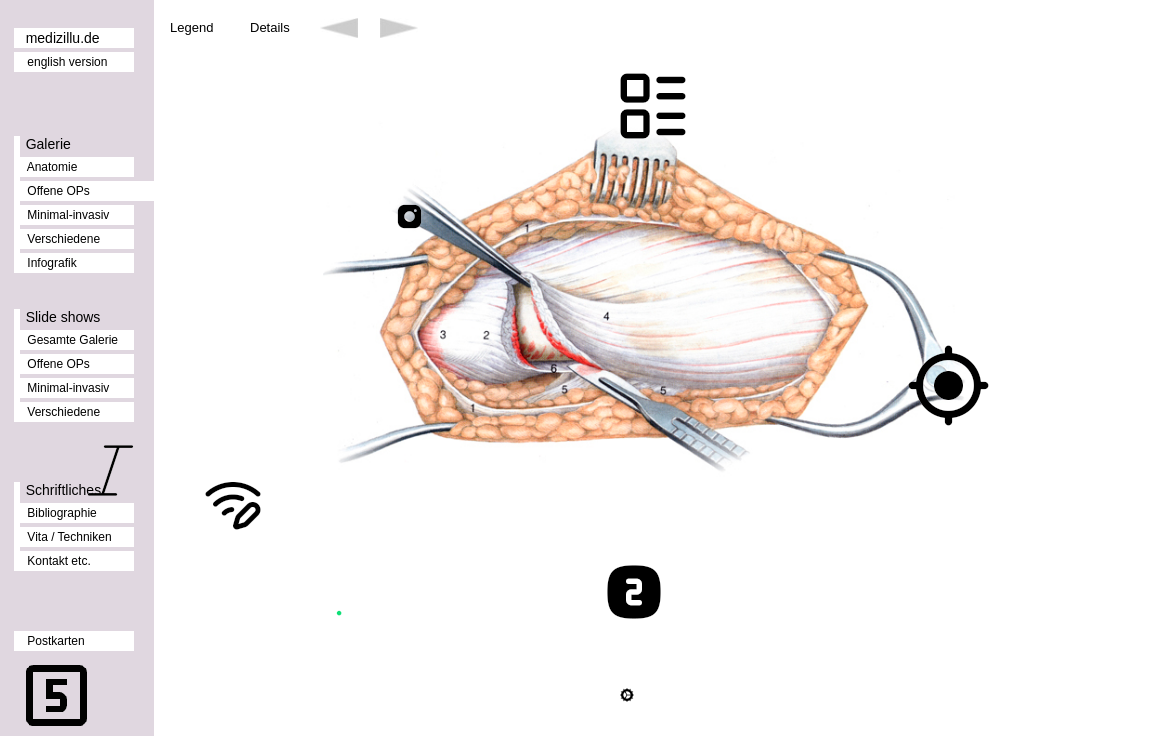 This screenshot has height=736, width=1150. What do you see at coordinates (110, 470) in the screenshot?
I see `apply italic formatting to selected text` at bounding box center [110, 470].